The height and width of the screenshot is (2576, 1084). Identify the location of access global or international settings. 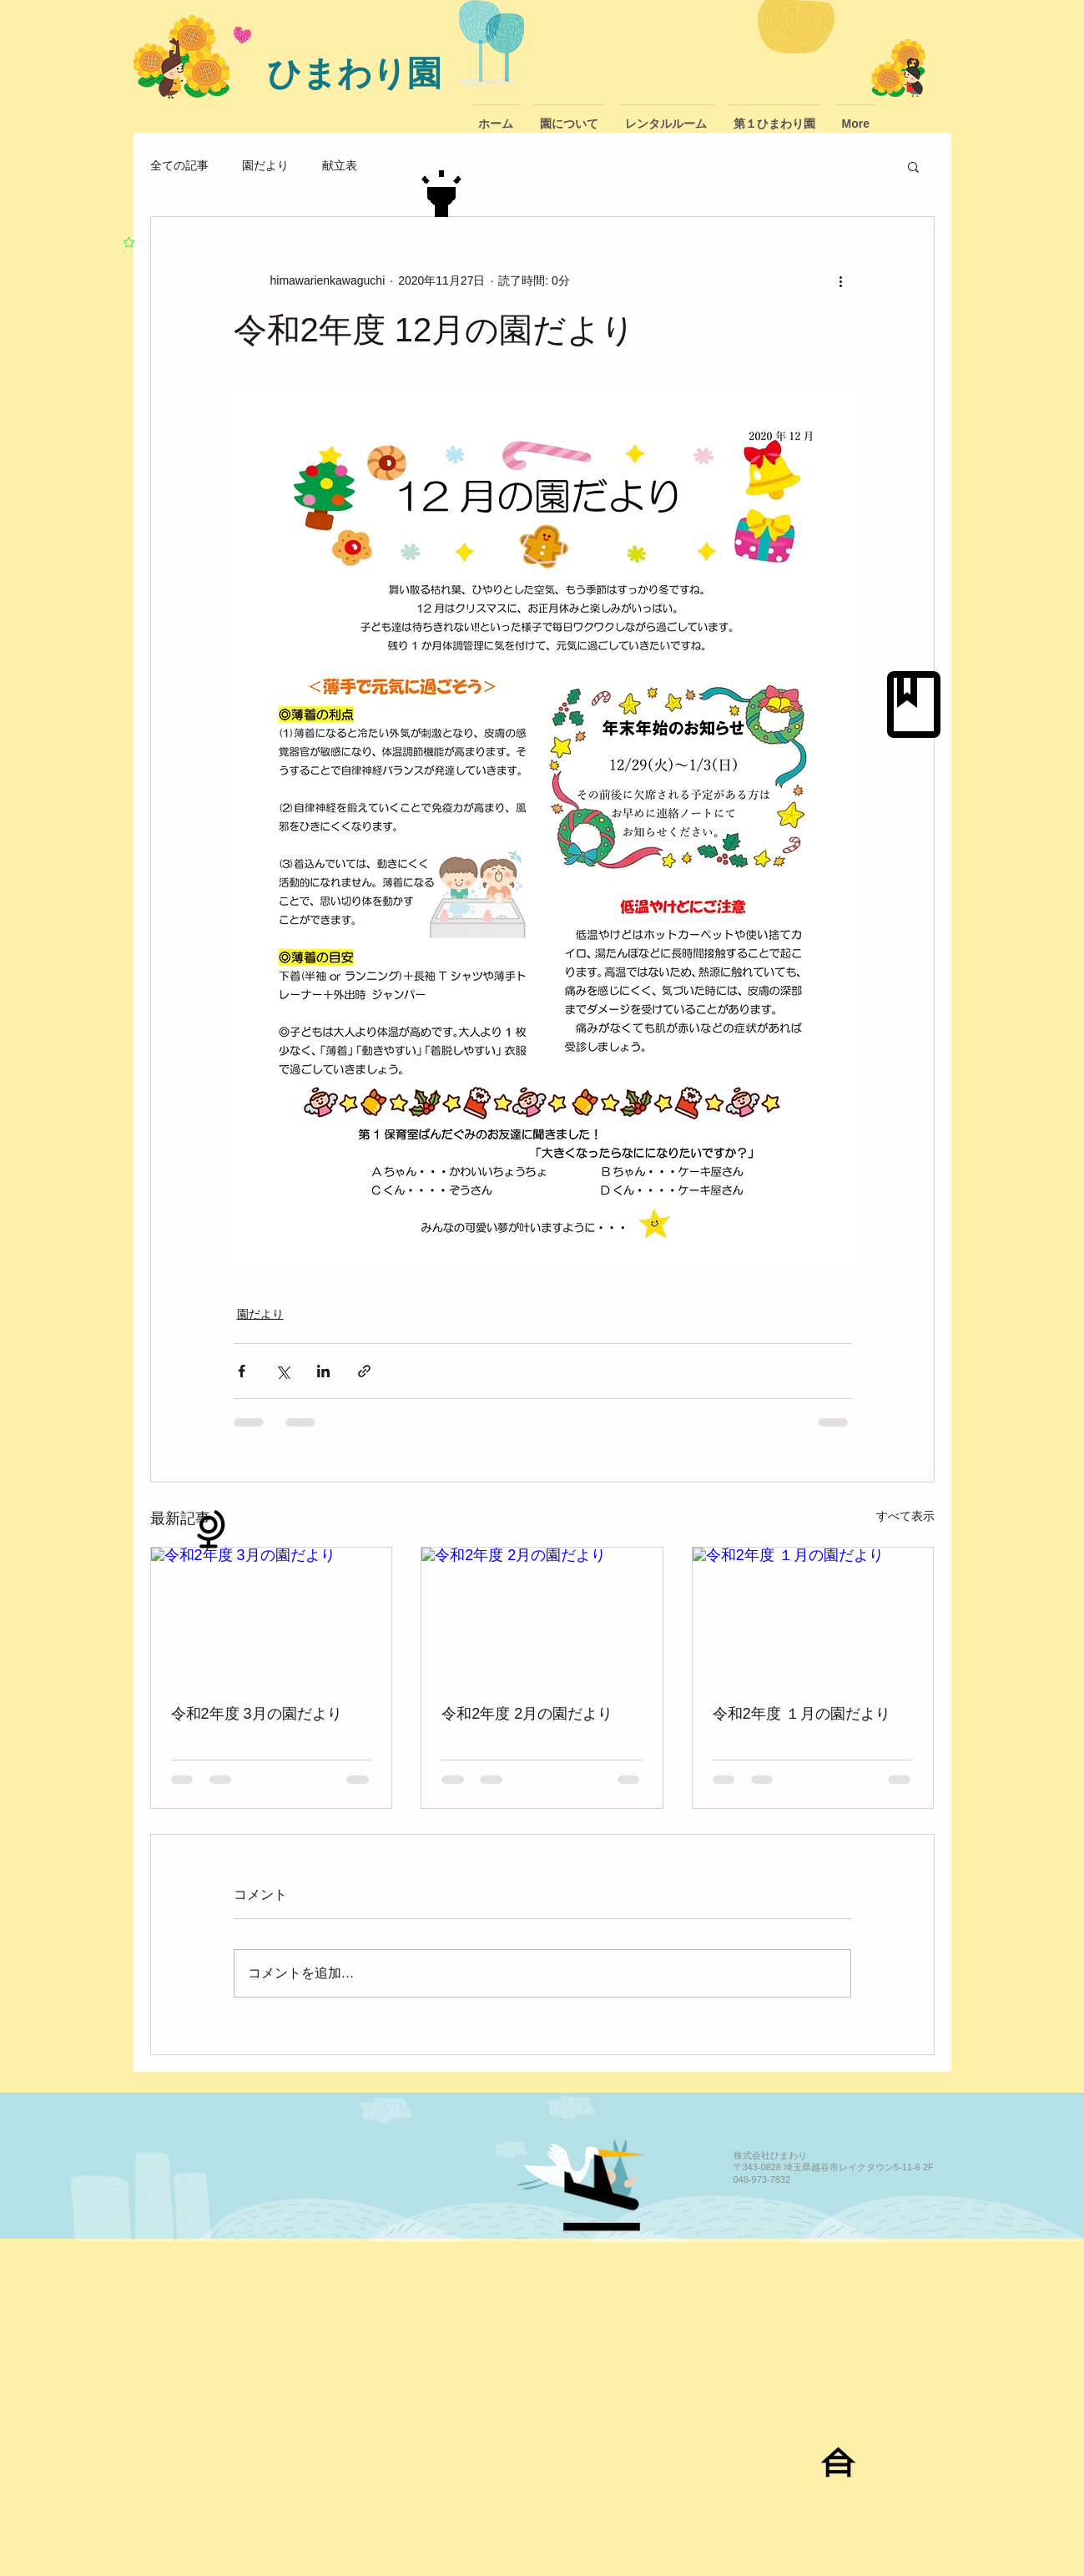
(210, 1530).